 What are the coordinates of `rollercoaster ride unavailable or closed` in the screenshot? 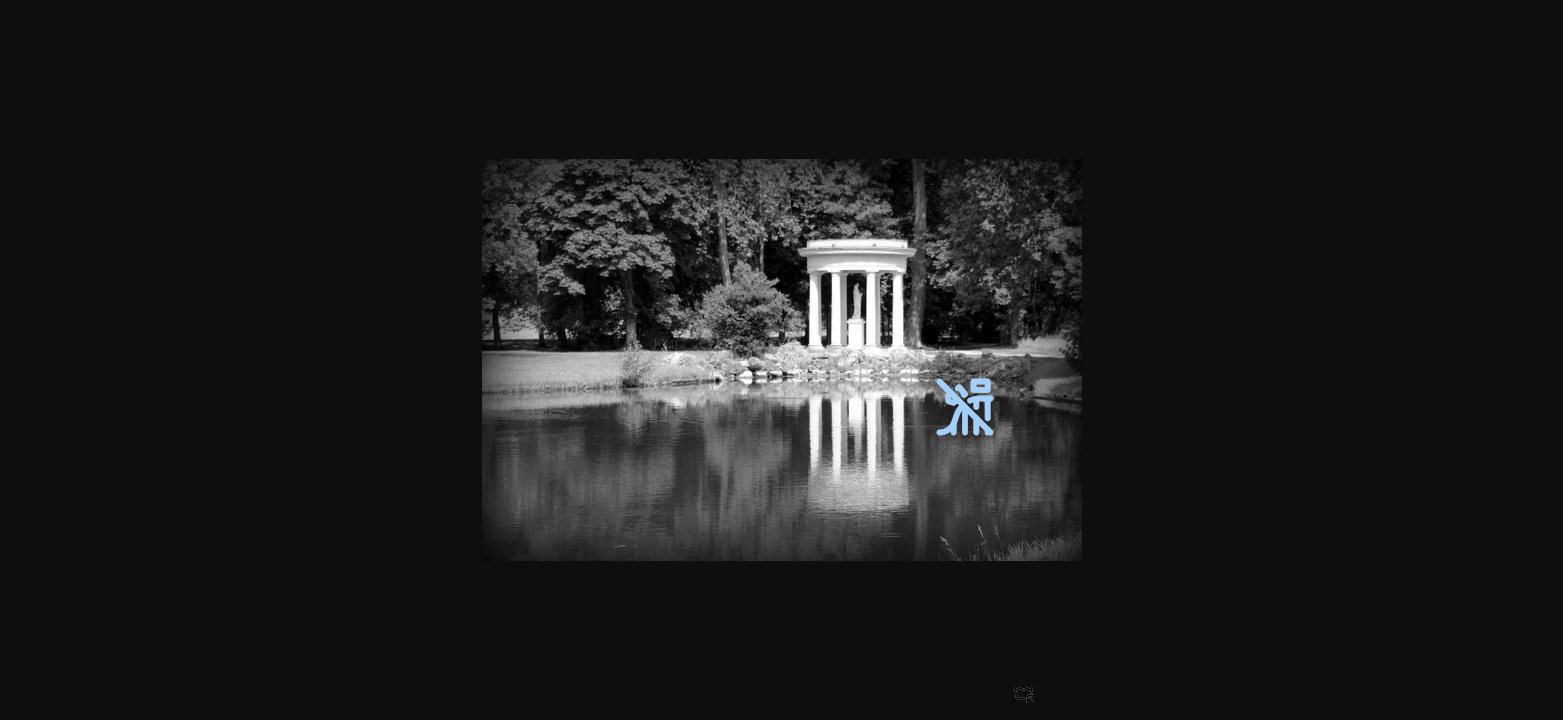 It's located at (965, 407).